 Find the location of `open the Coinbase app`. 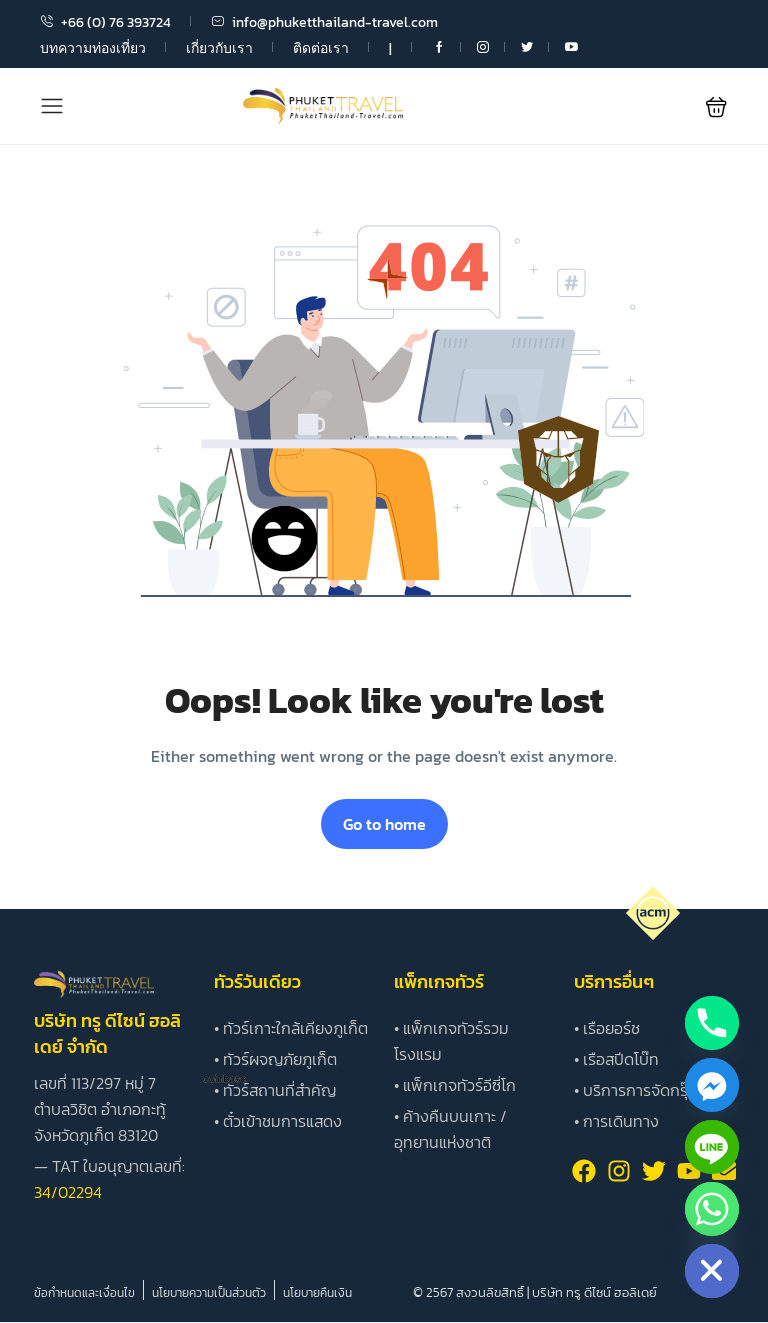

open the Coinbase app is located at coordinates (224, 1078).